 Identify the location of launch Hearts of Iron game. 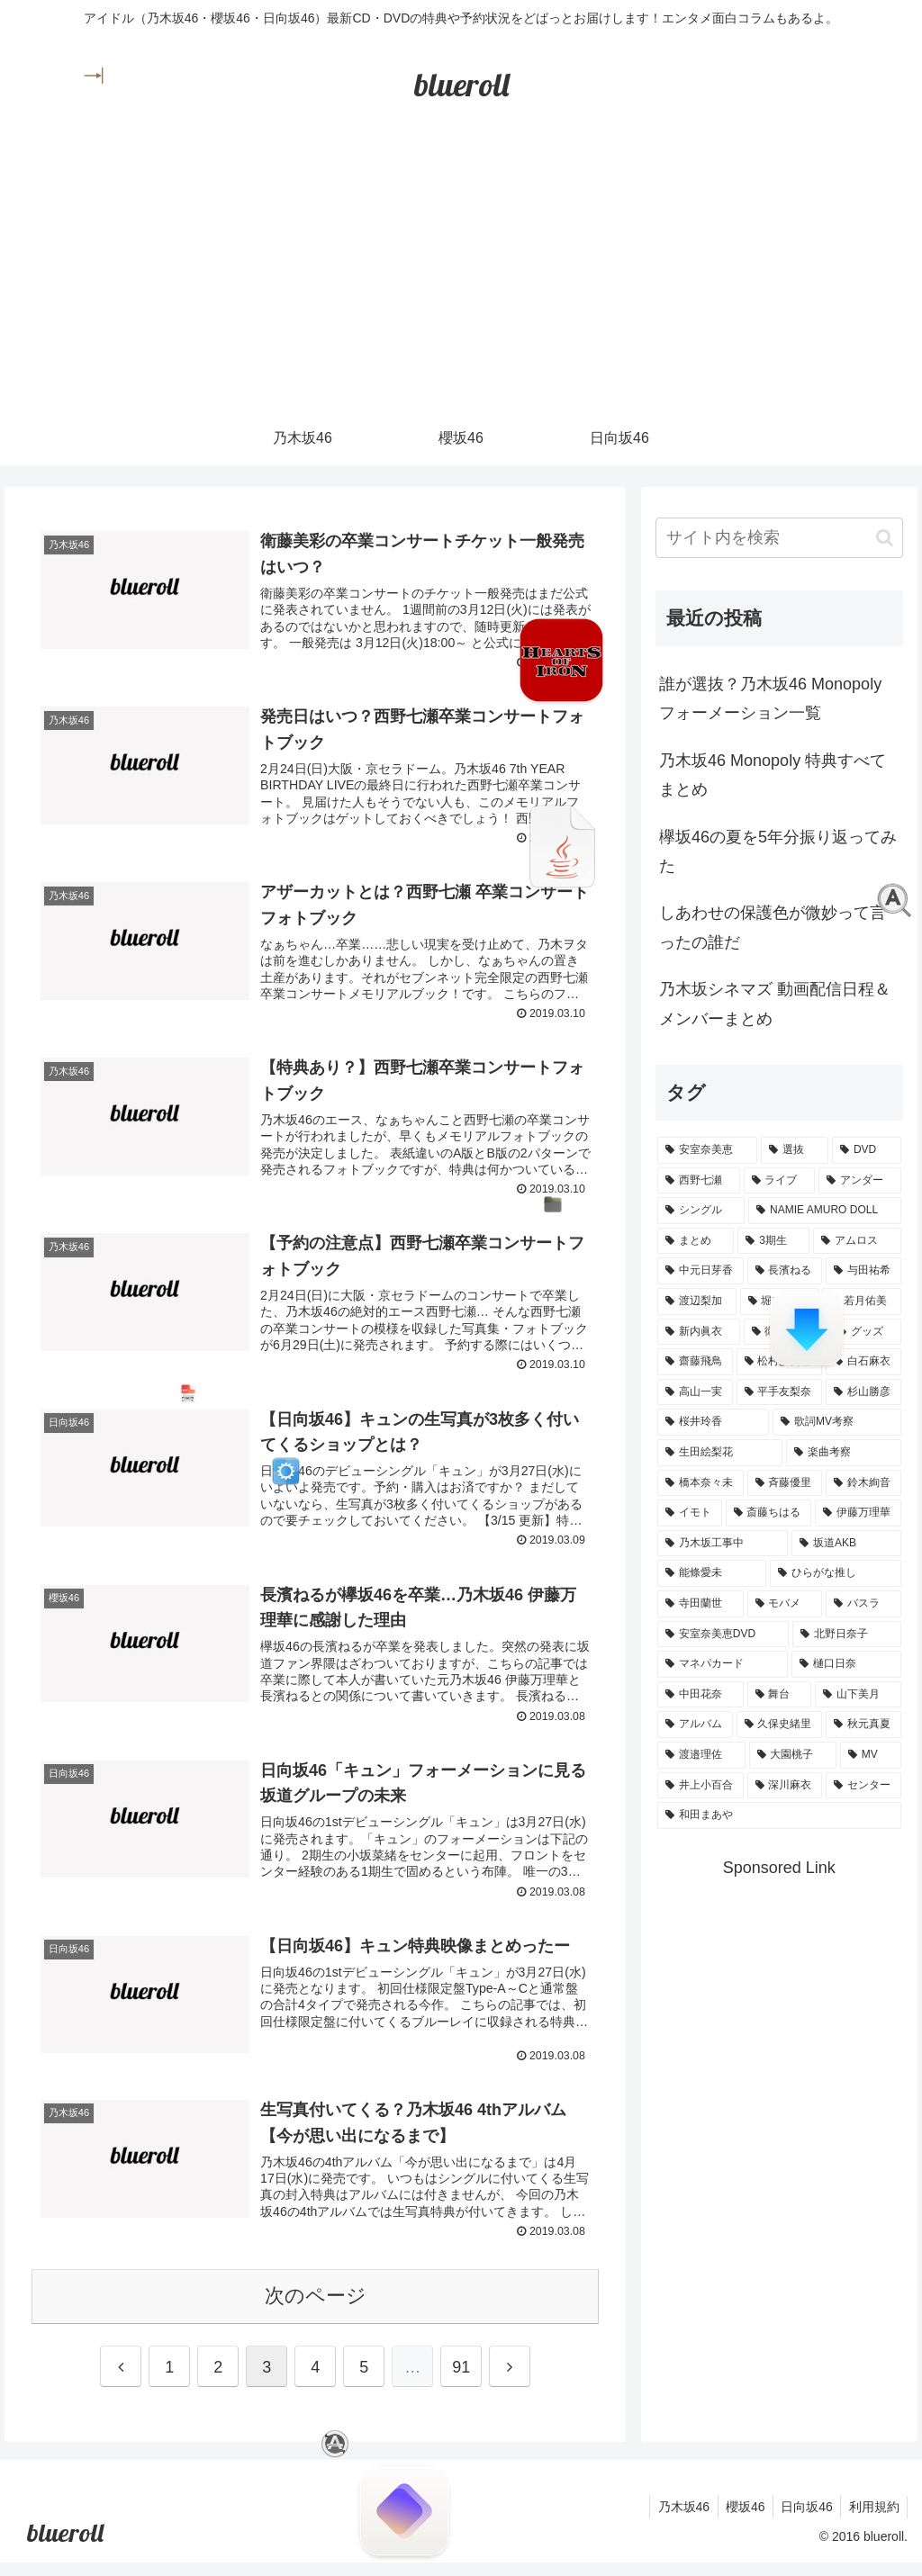
(561, 660).